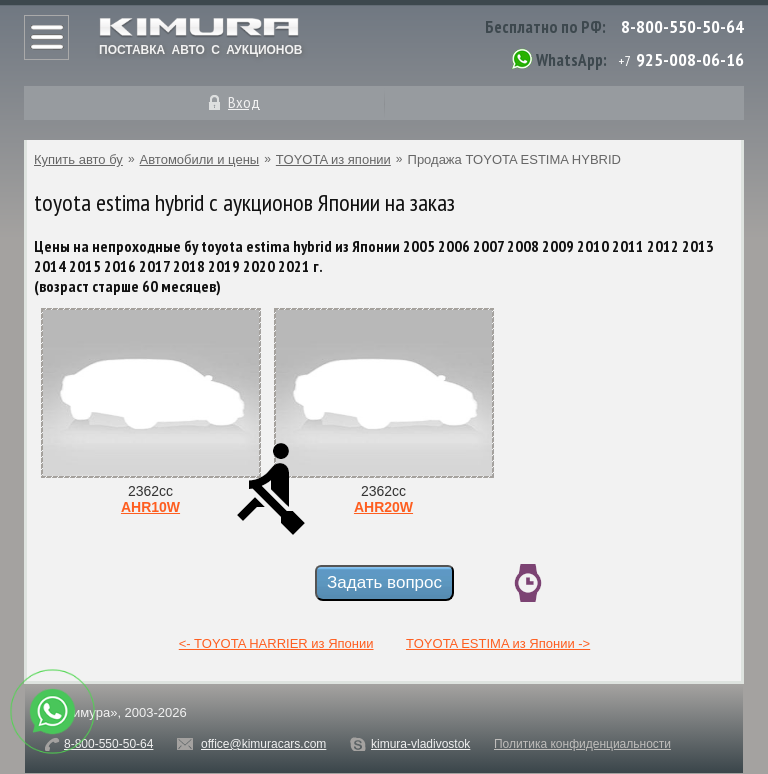  I want to click on view time or clock settings, so click(528, 583).